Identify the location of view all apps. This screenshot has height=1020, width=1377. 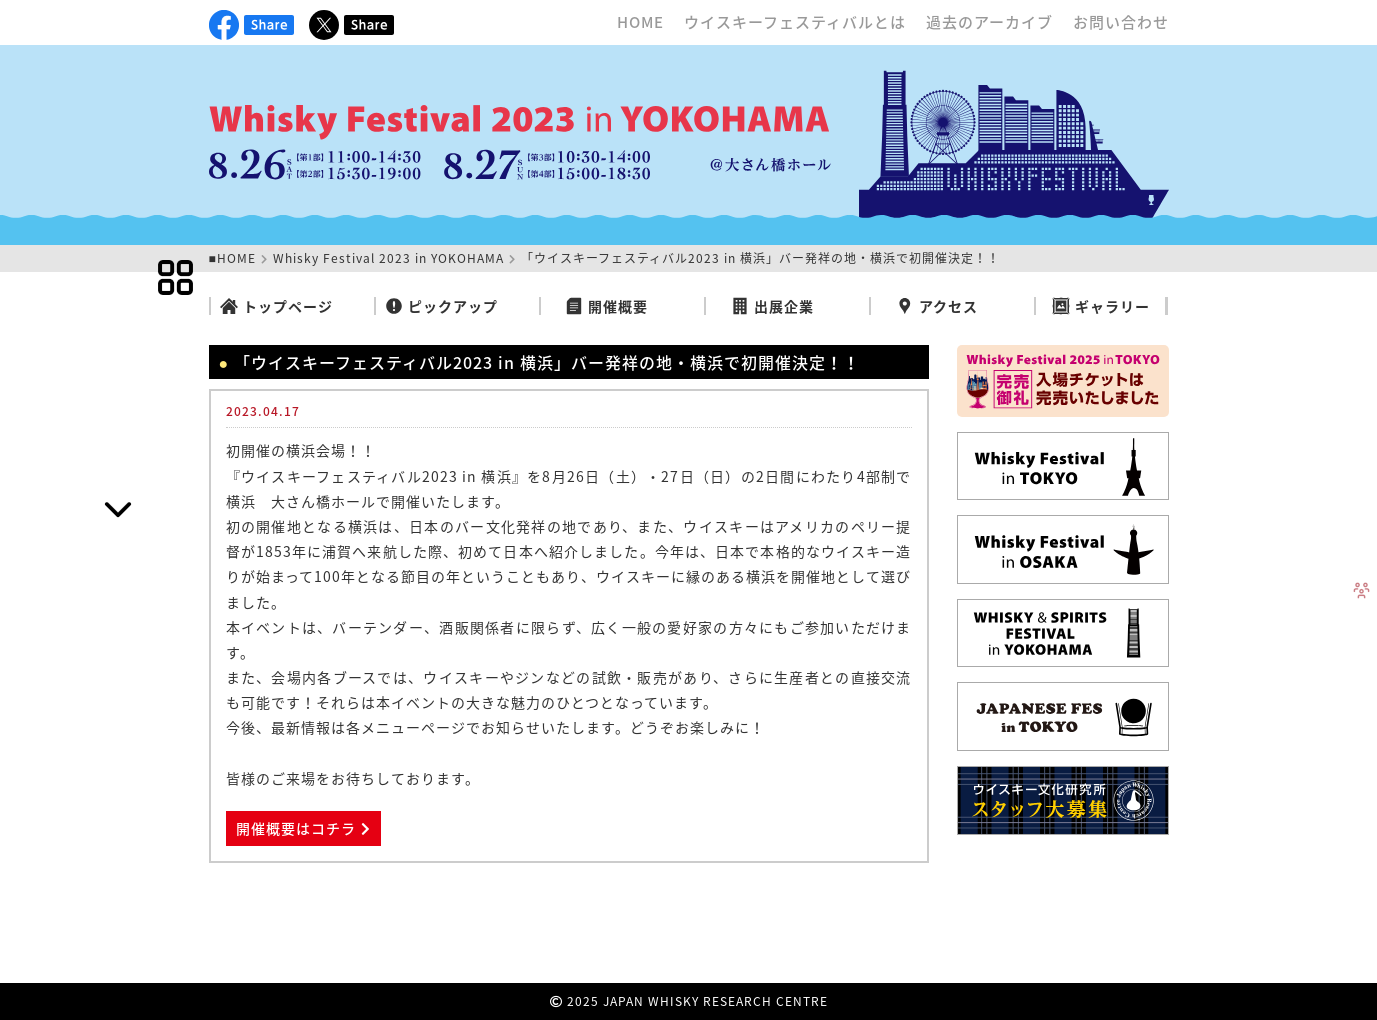
(175, 277).